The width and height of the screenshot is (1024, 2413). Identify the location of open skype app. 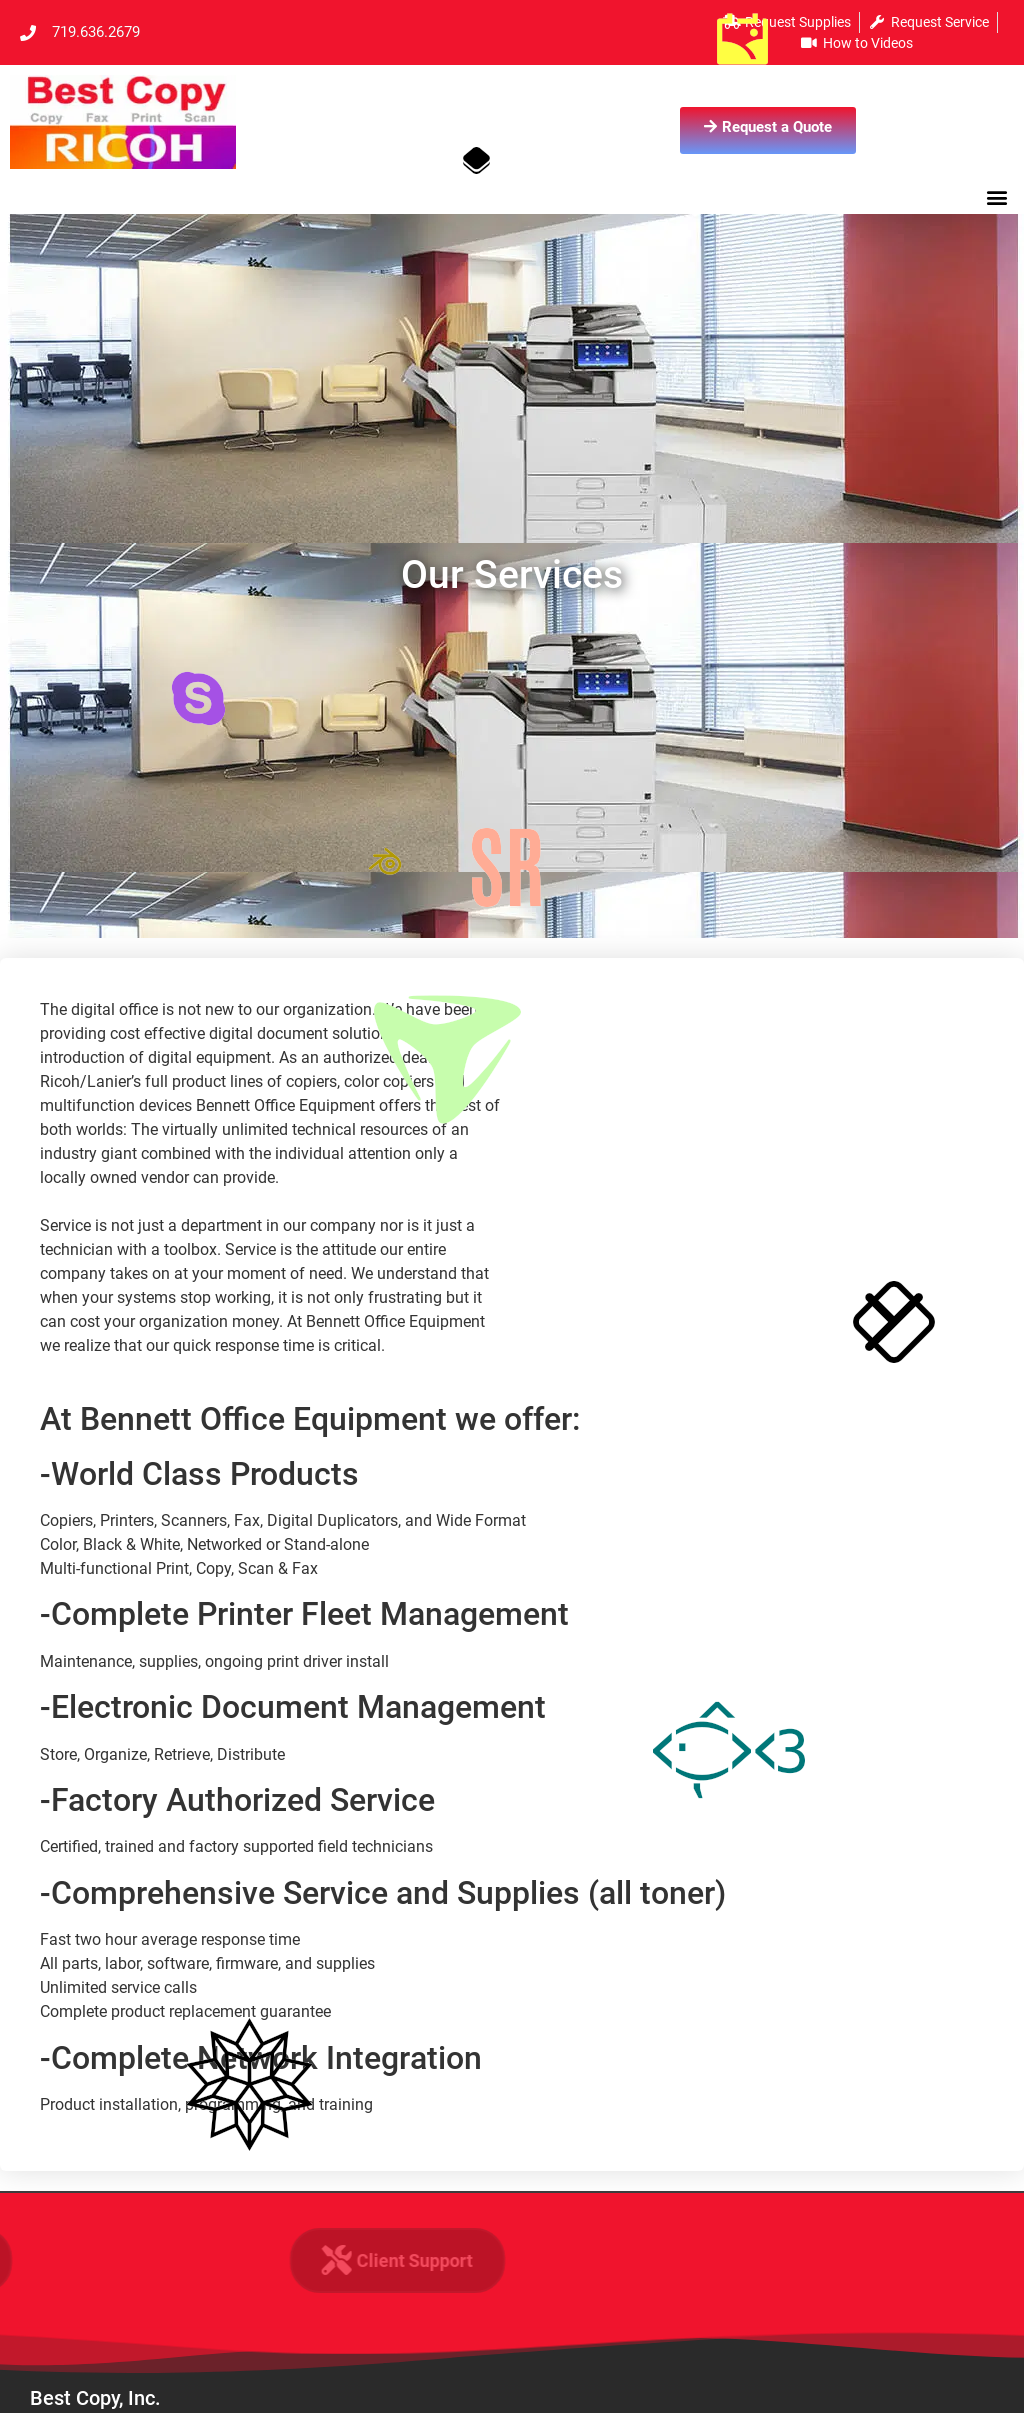
(198, 698).